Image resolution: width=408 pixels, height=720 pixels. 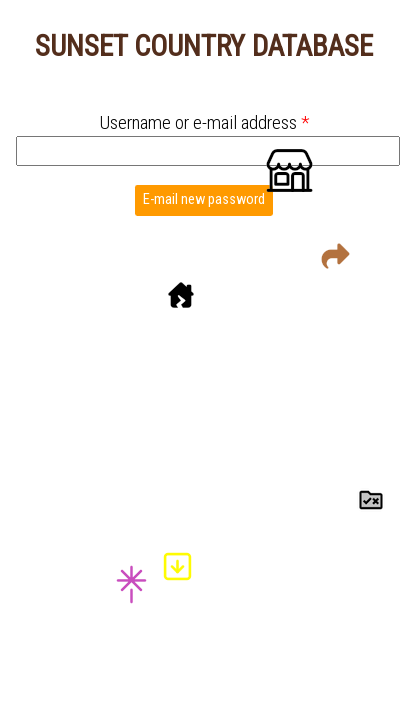 What do you see at coordinates (177, 566) in the screenshot?
I see `download file or content` at bounding box center [177, 566].